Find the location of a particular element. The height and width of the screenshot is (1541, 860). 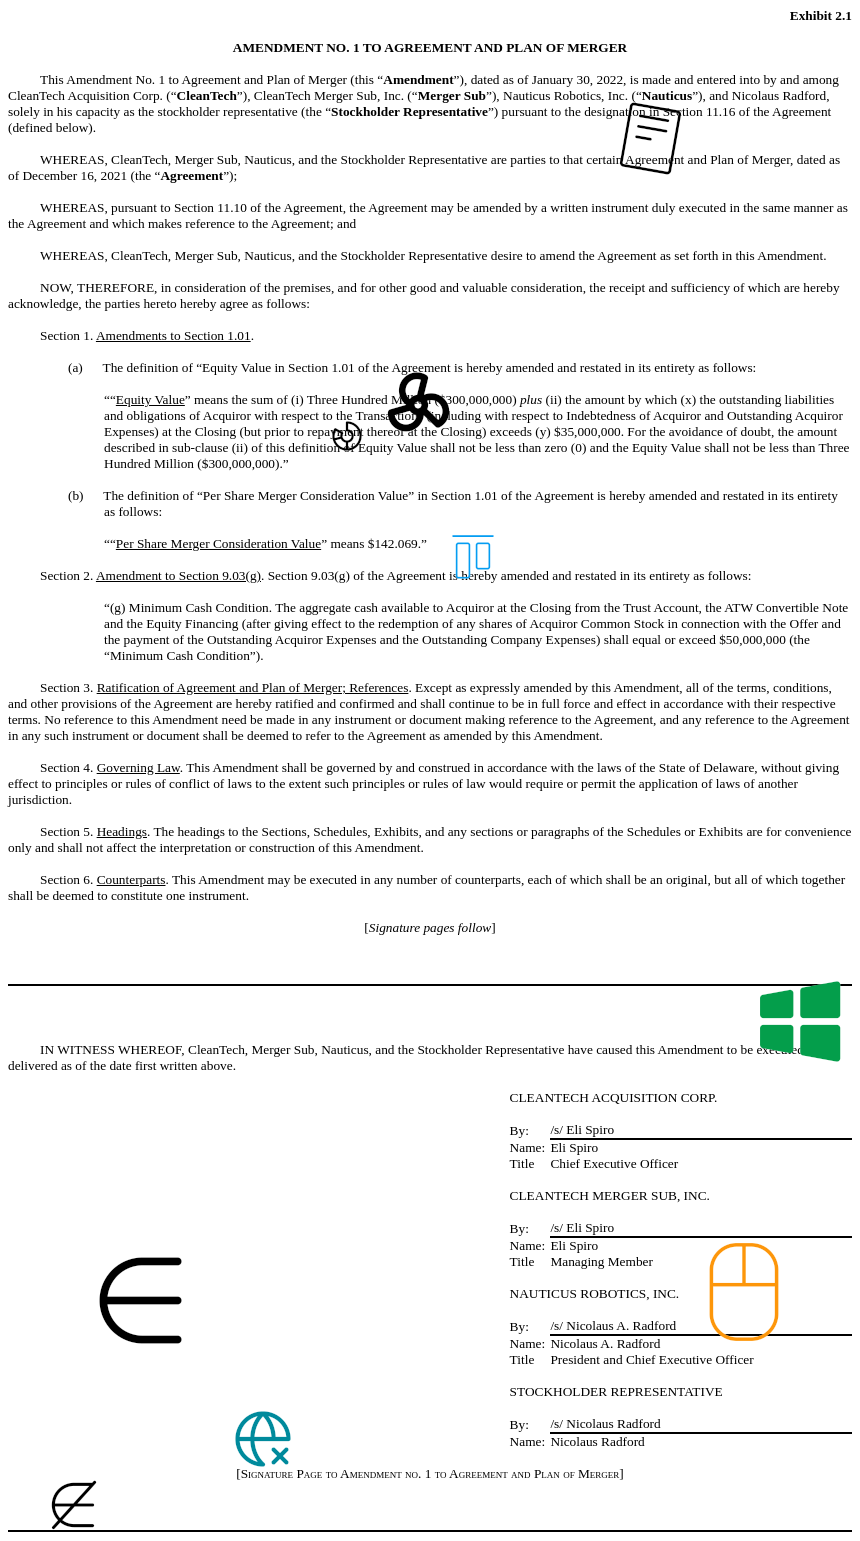

no internet connection is located at coordinates (263, 1439).